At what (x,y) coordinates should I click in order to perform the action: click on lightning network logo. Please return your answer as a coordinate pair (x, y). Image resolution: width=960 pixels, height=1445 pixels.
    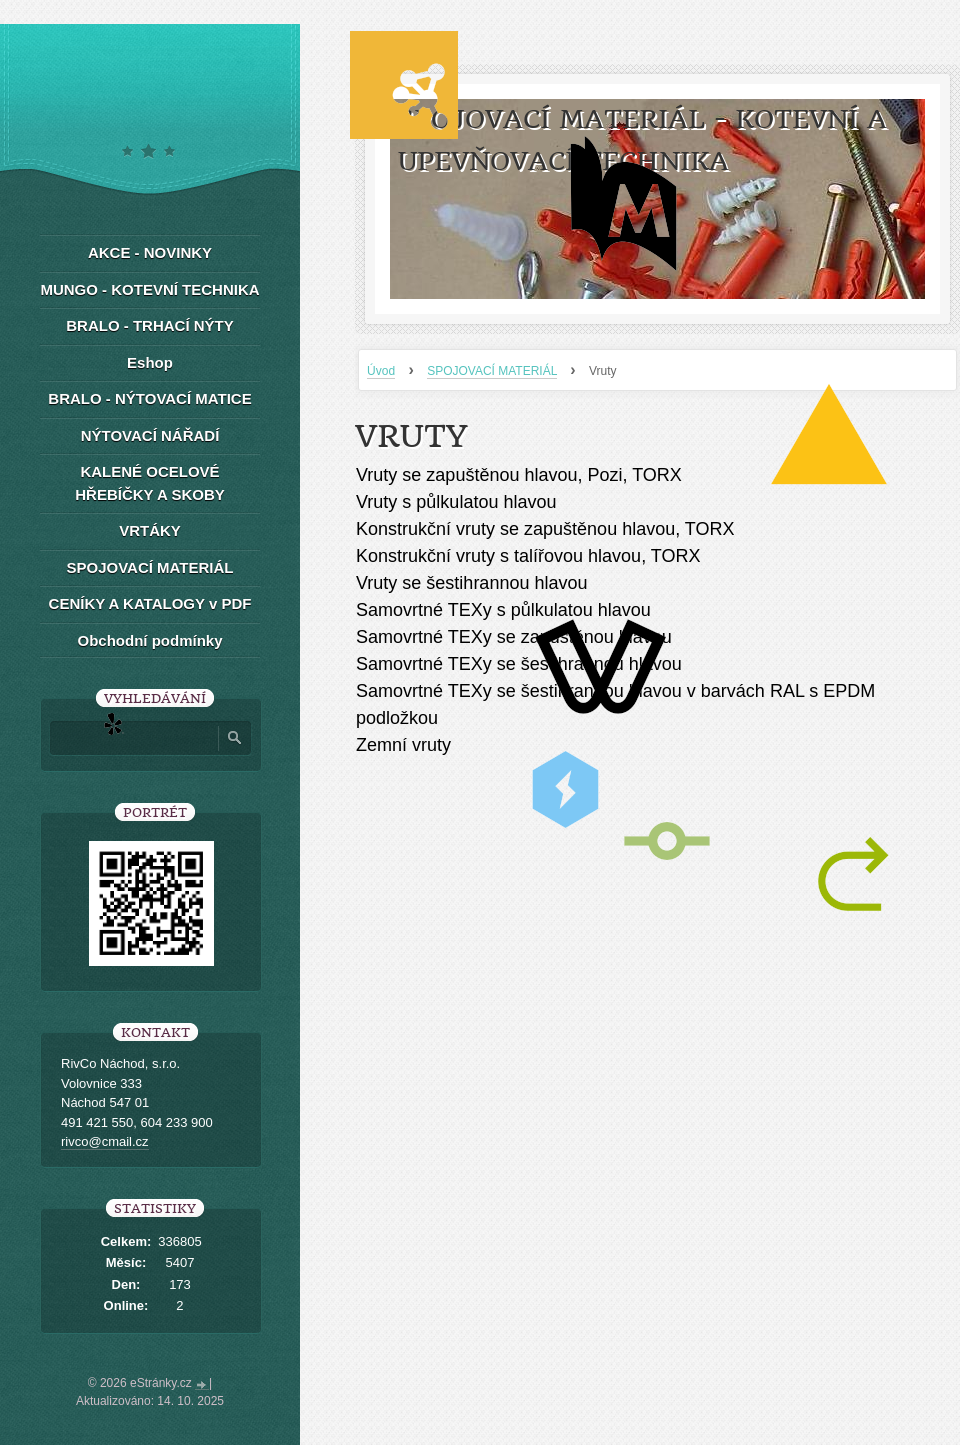
    Looking at the image, I should click on (565, 789).